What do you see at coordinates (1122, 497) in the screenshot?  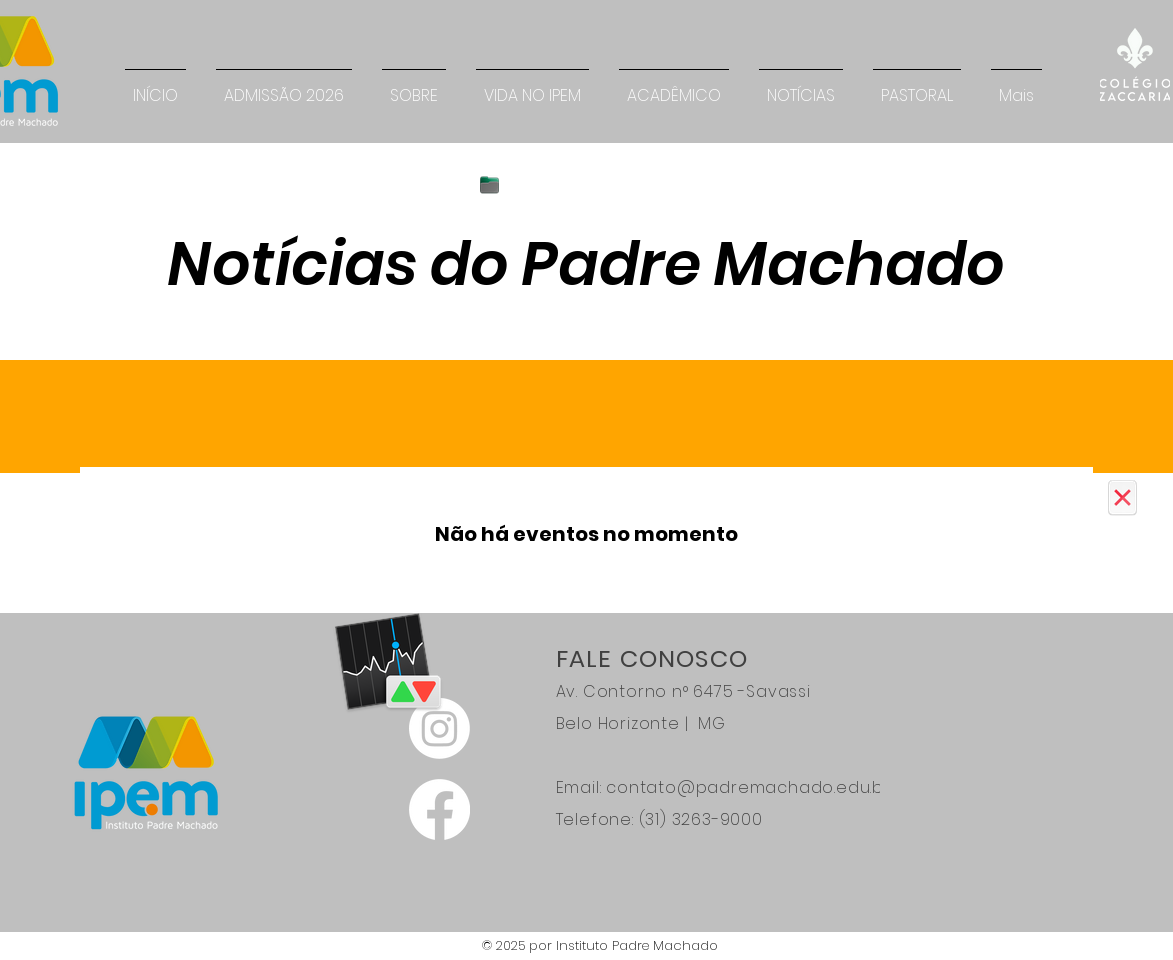 I see `a broken or invalid symbolic link file` at bounding box center [1122, 497].